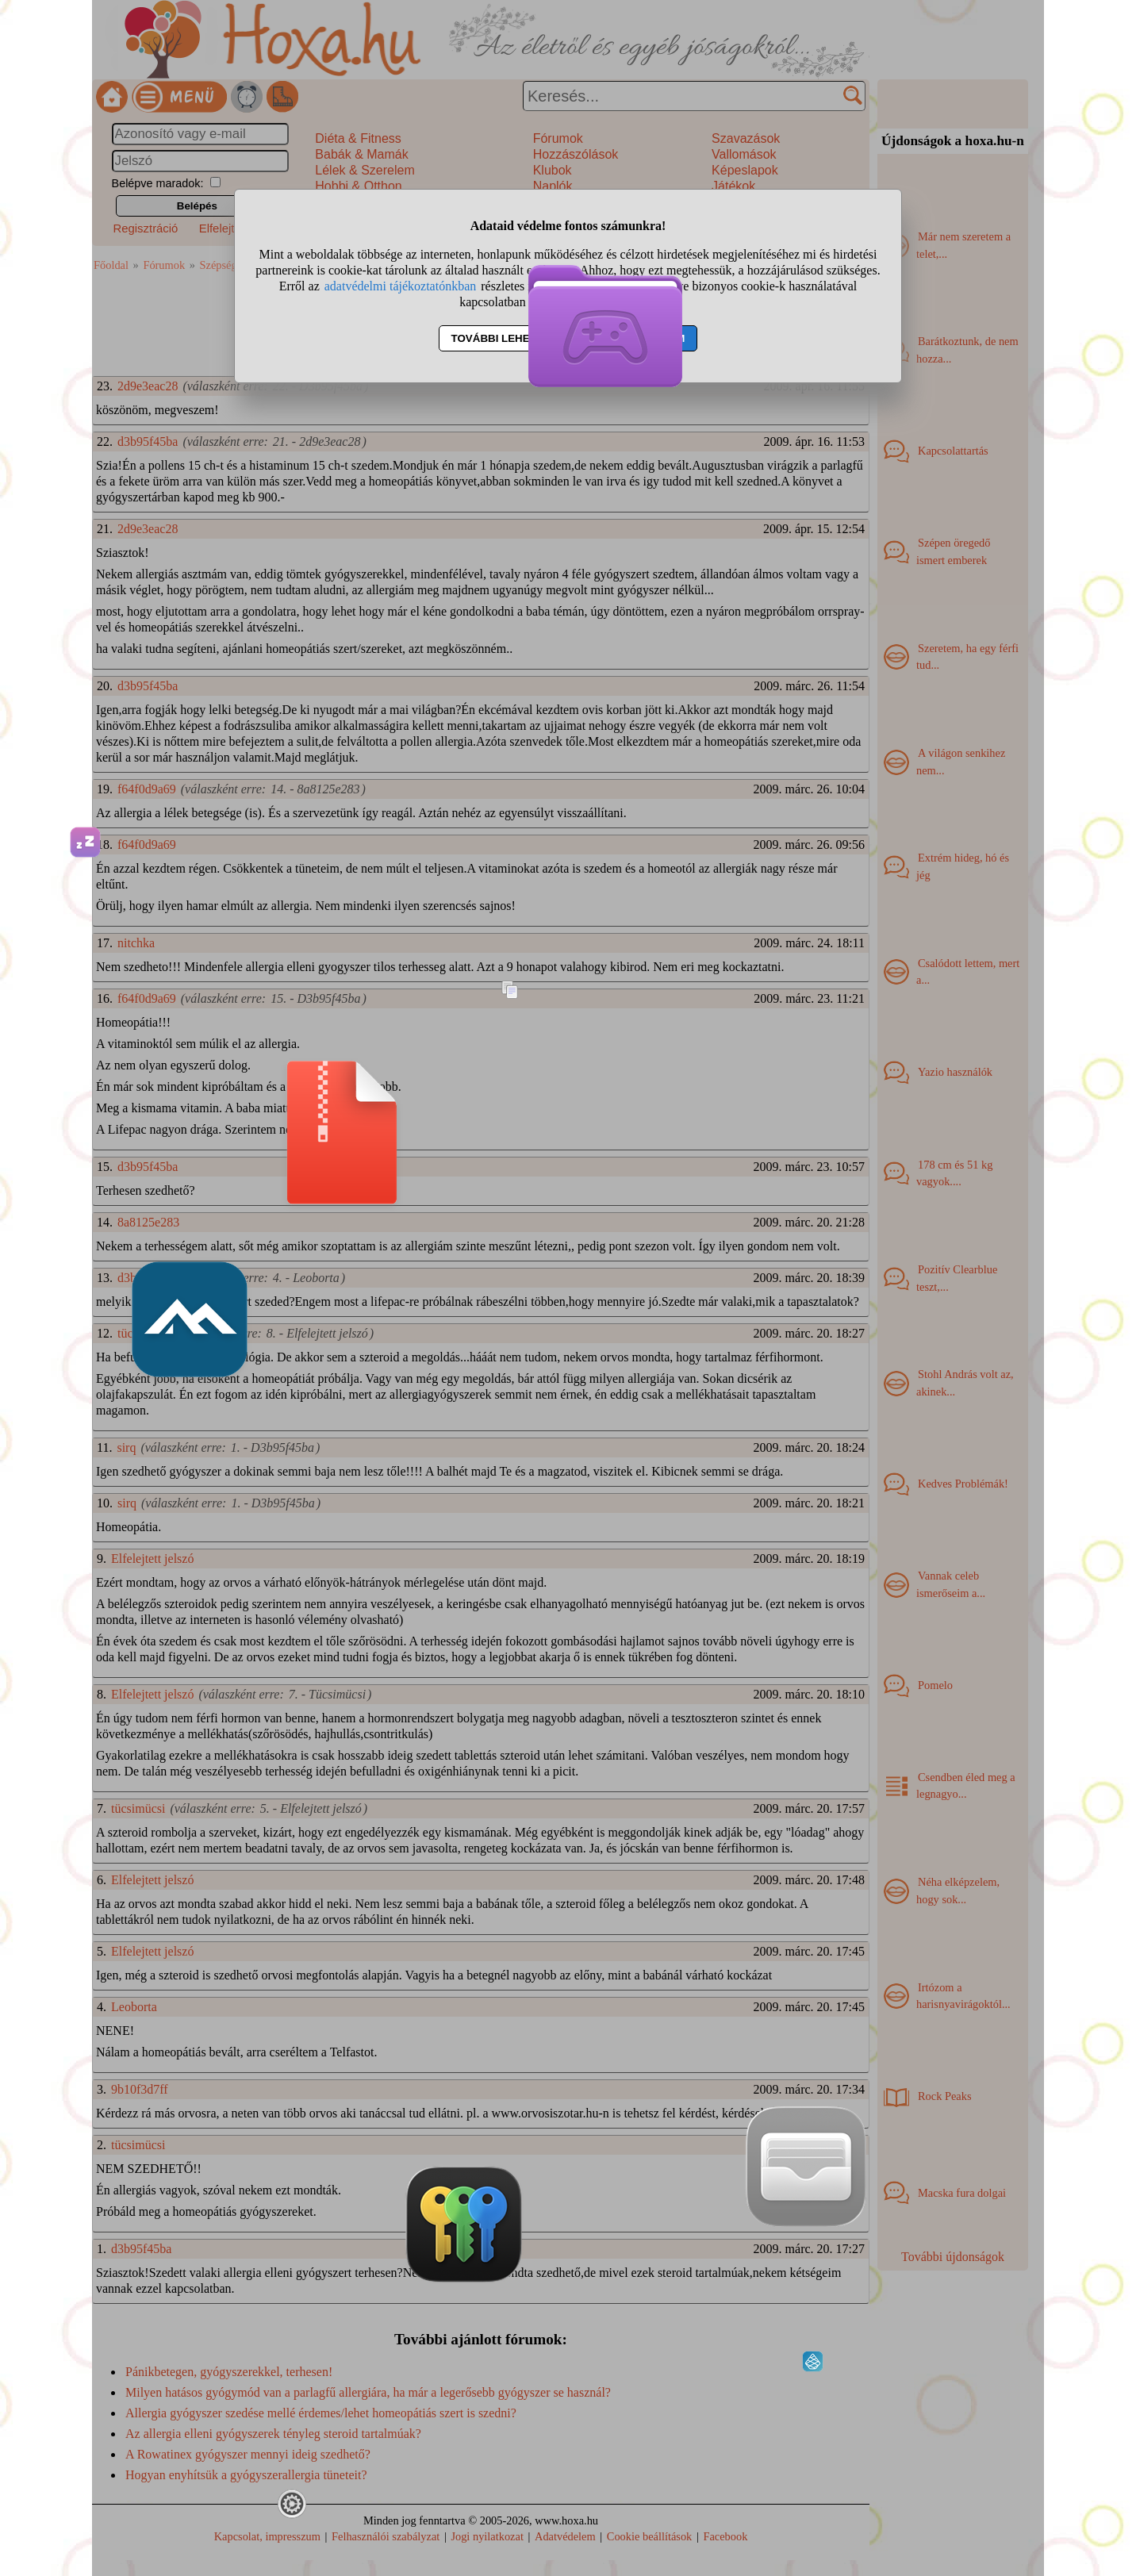  I want to click on open apple wallet app, so click(806, 2167).